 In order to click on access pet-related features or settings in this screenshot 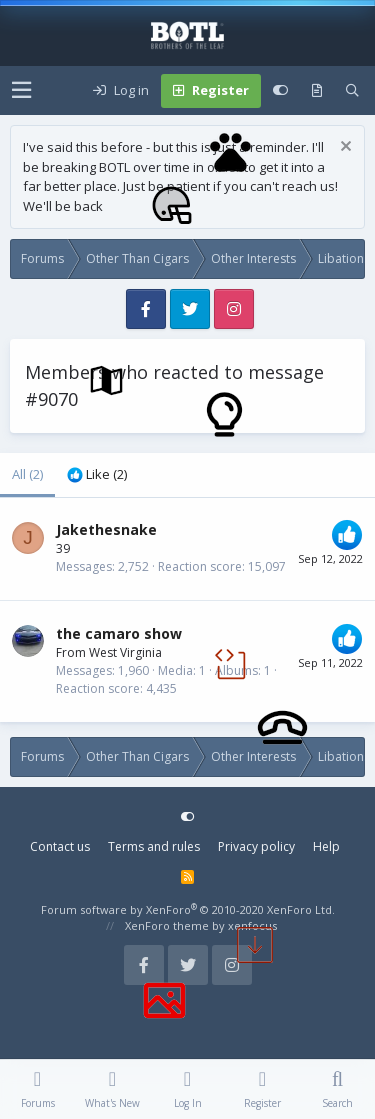, I will do `click(230, 151)`.